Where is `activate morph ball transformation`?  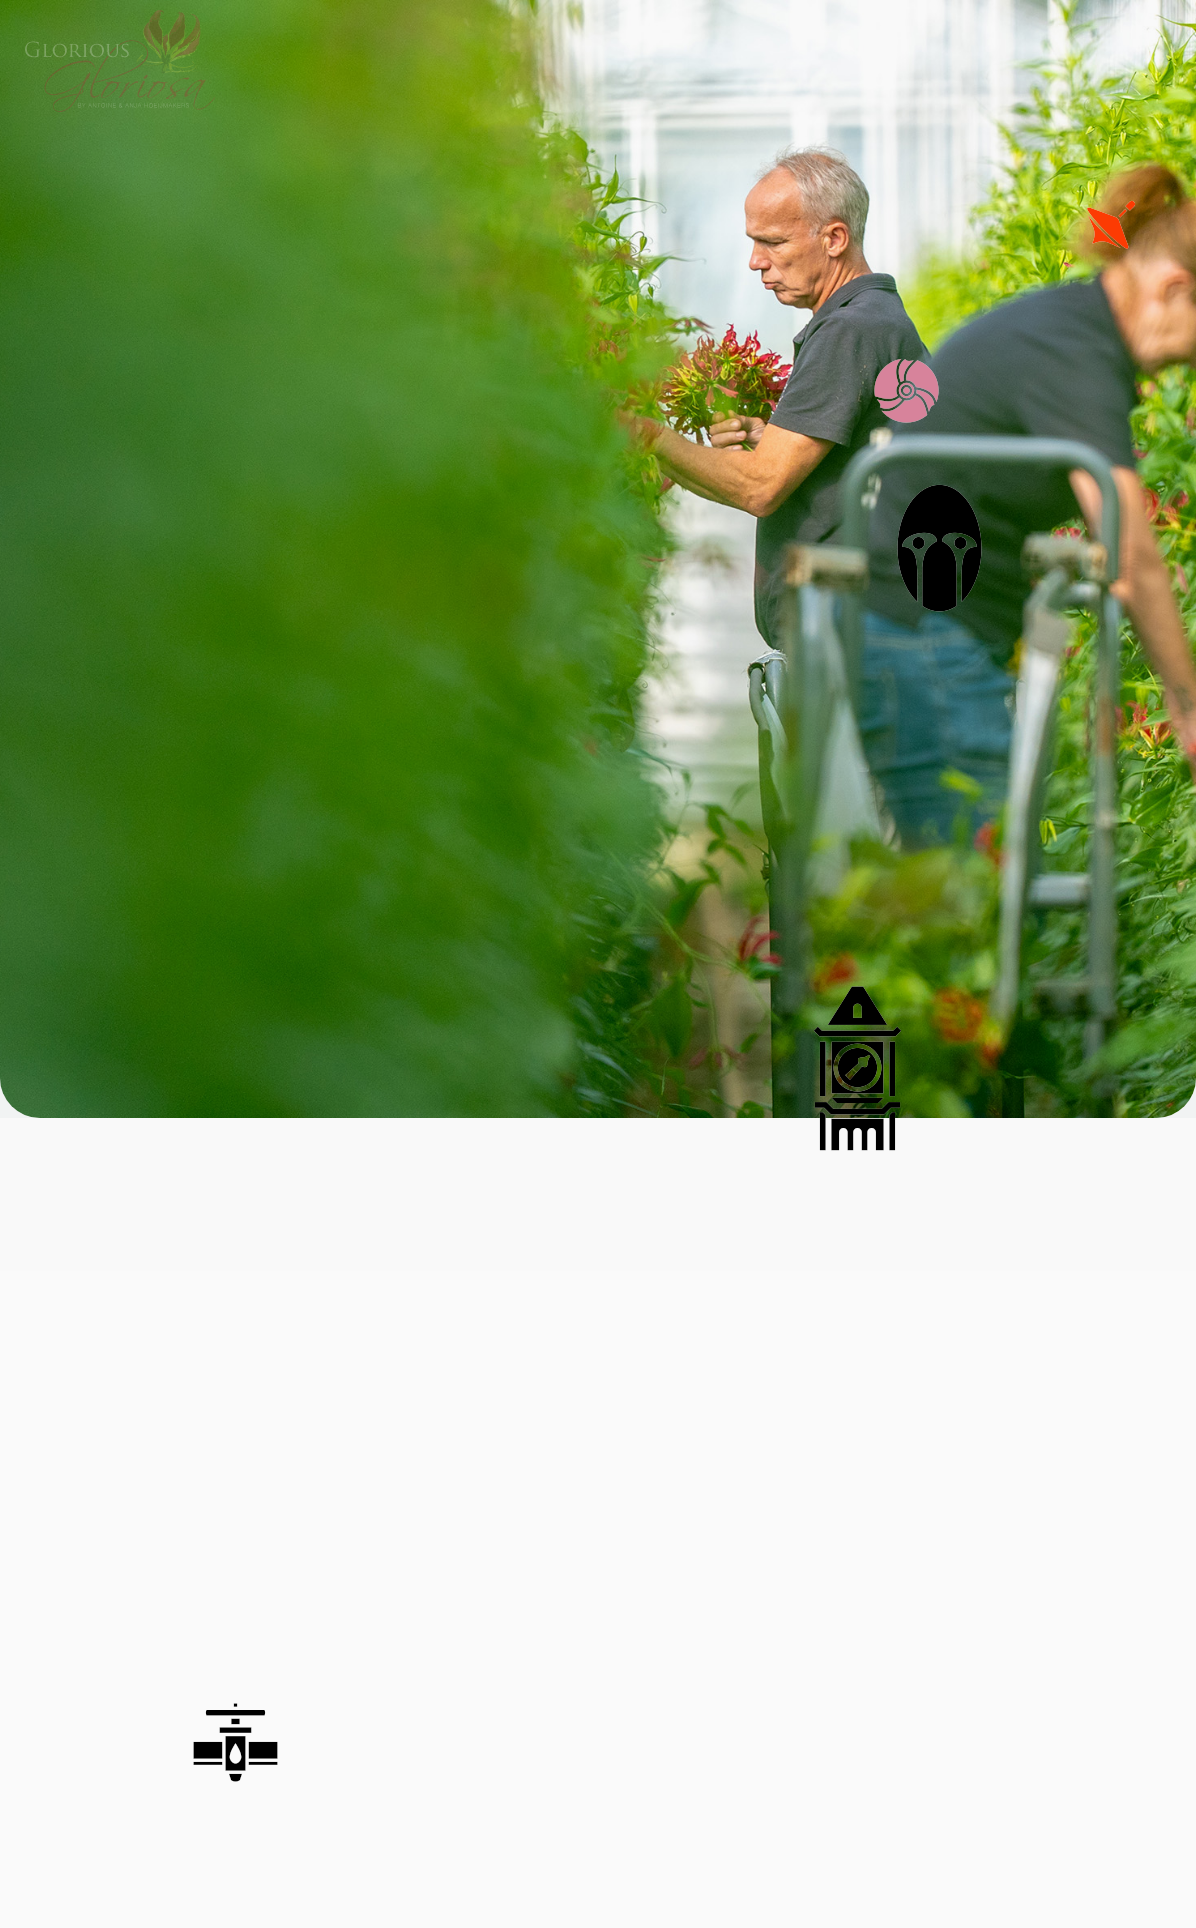 activate morph ball transformation is located at coordinates (906, 390).